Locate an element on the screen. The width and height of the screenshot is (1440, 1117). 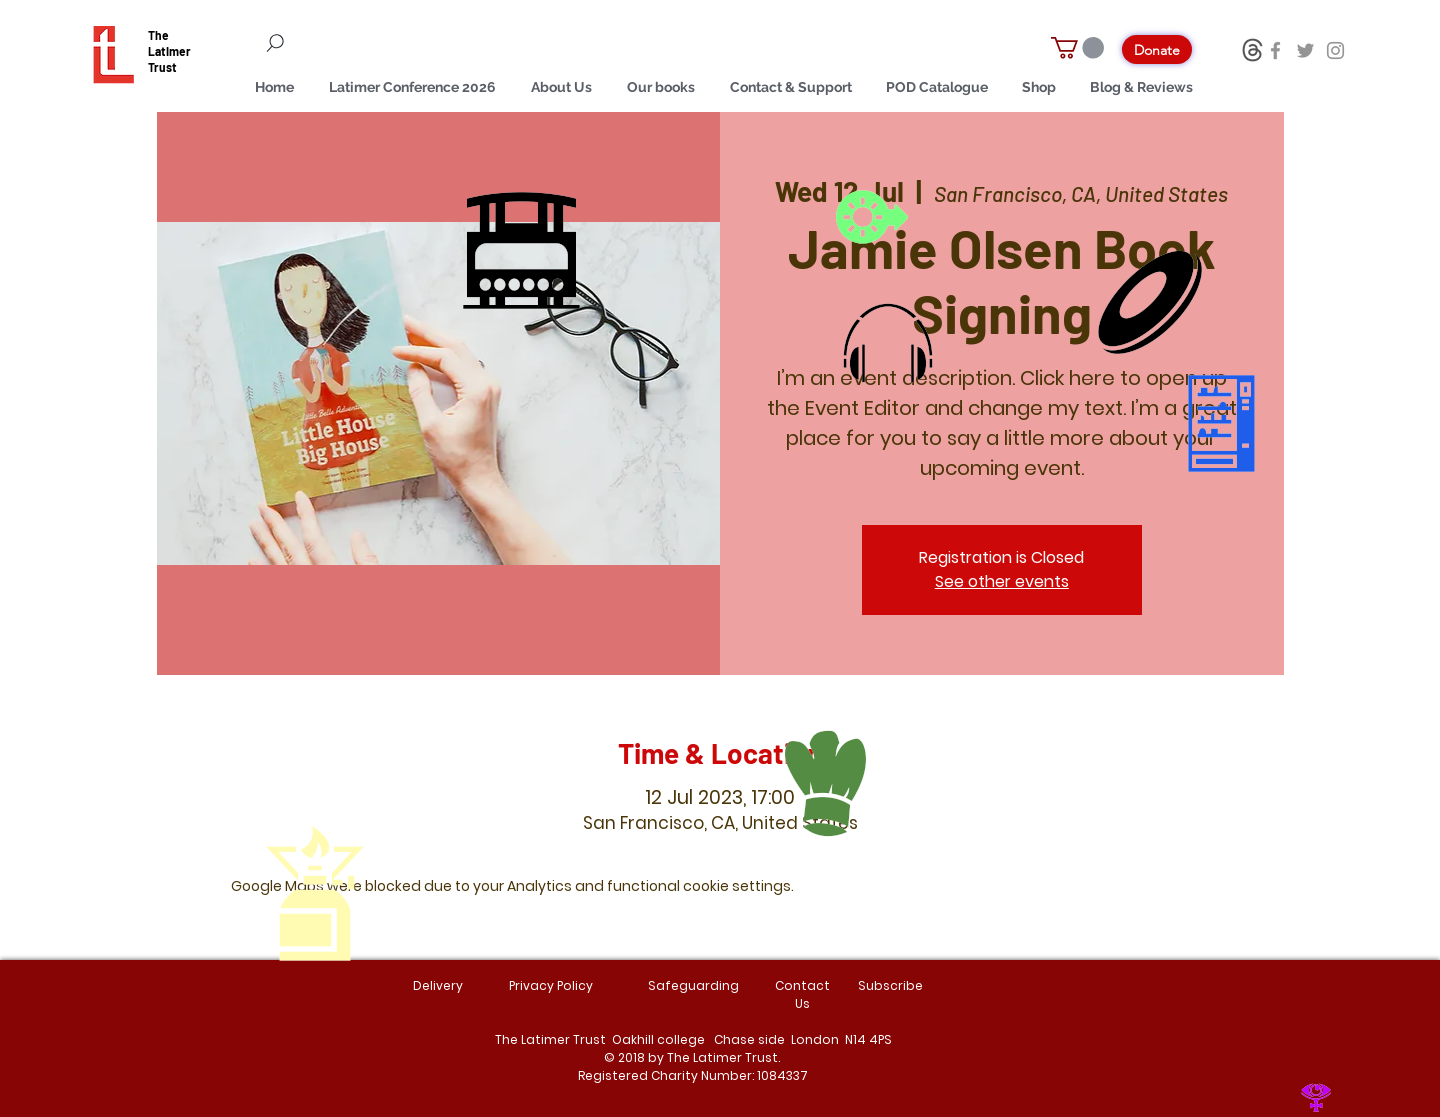
access cooking or recipe features is located at coordinates (825, 783).